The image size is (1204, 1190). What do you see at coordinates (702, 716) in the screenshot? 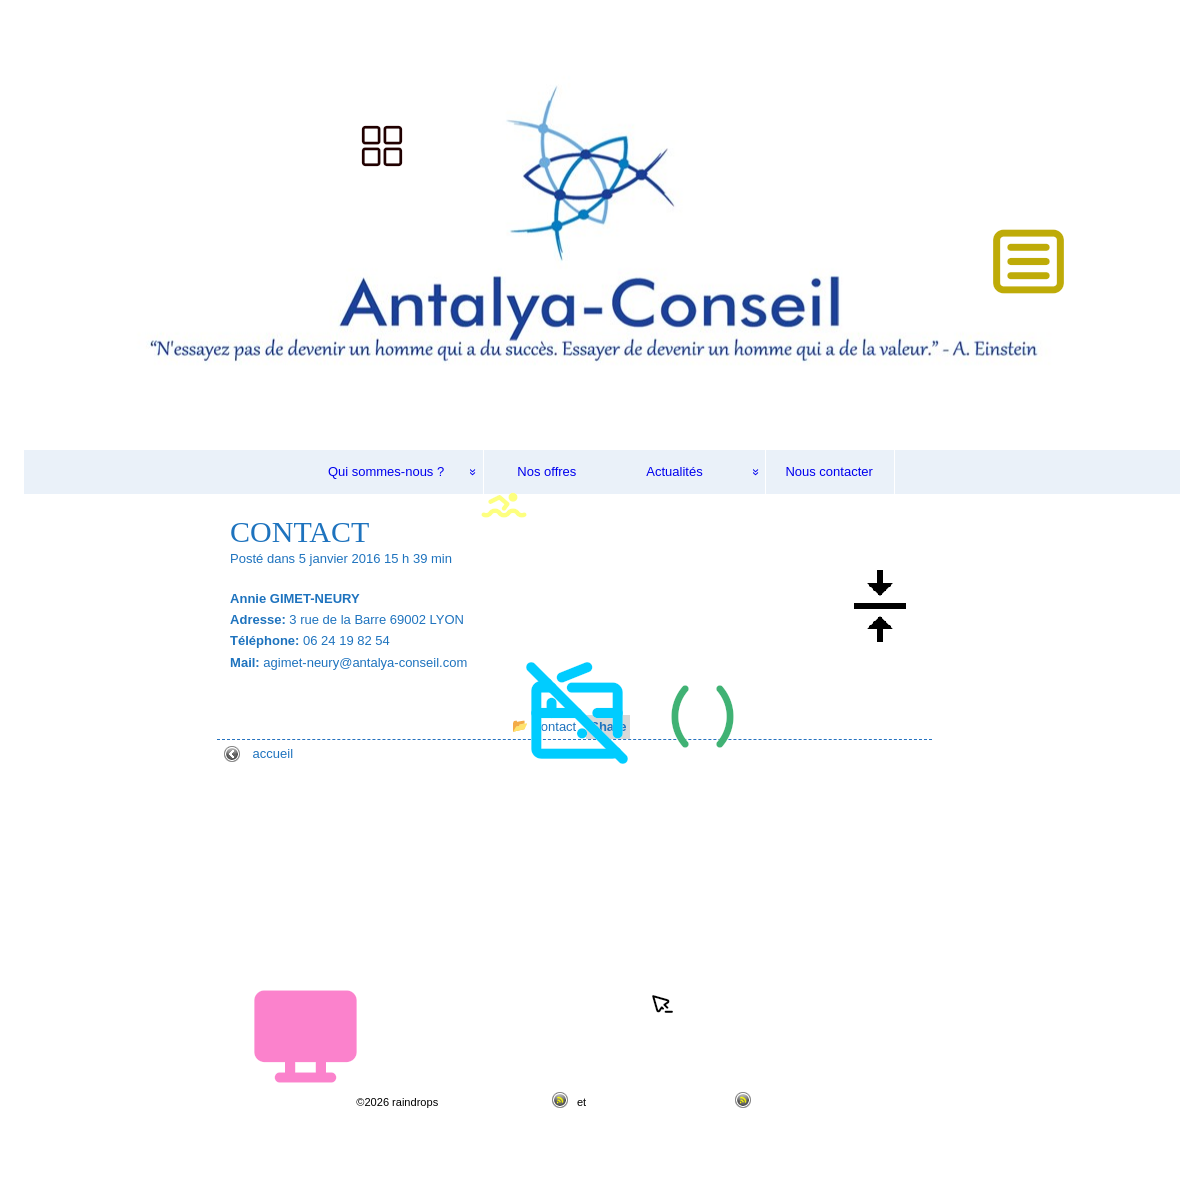
I see `insert parentheses in text editor` at bounding box center [702, 716].